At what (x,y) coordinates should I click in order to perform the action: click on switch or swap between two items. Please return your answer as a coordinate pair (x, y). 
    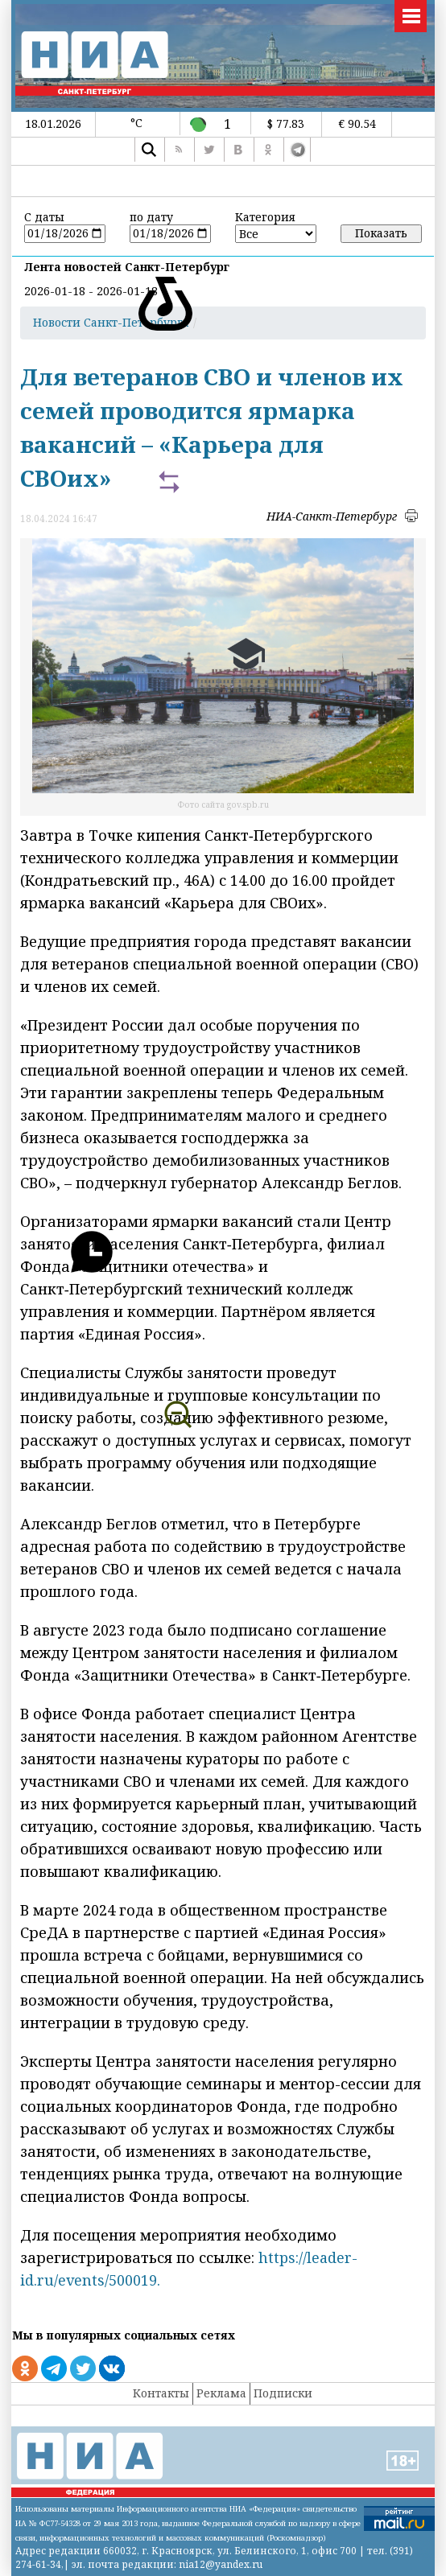
    Looking at the image, I should click on (169, 482).